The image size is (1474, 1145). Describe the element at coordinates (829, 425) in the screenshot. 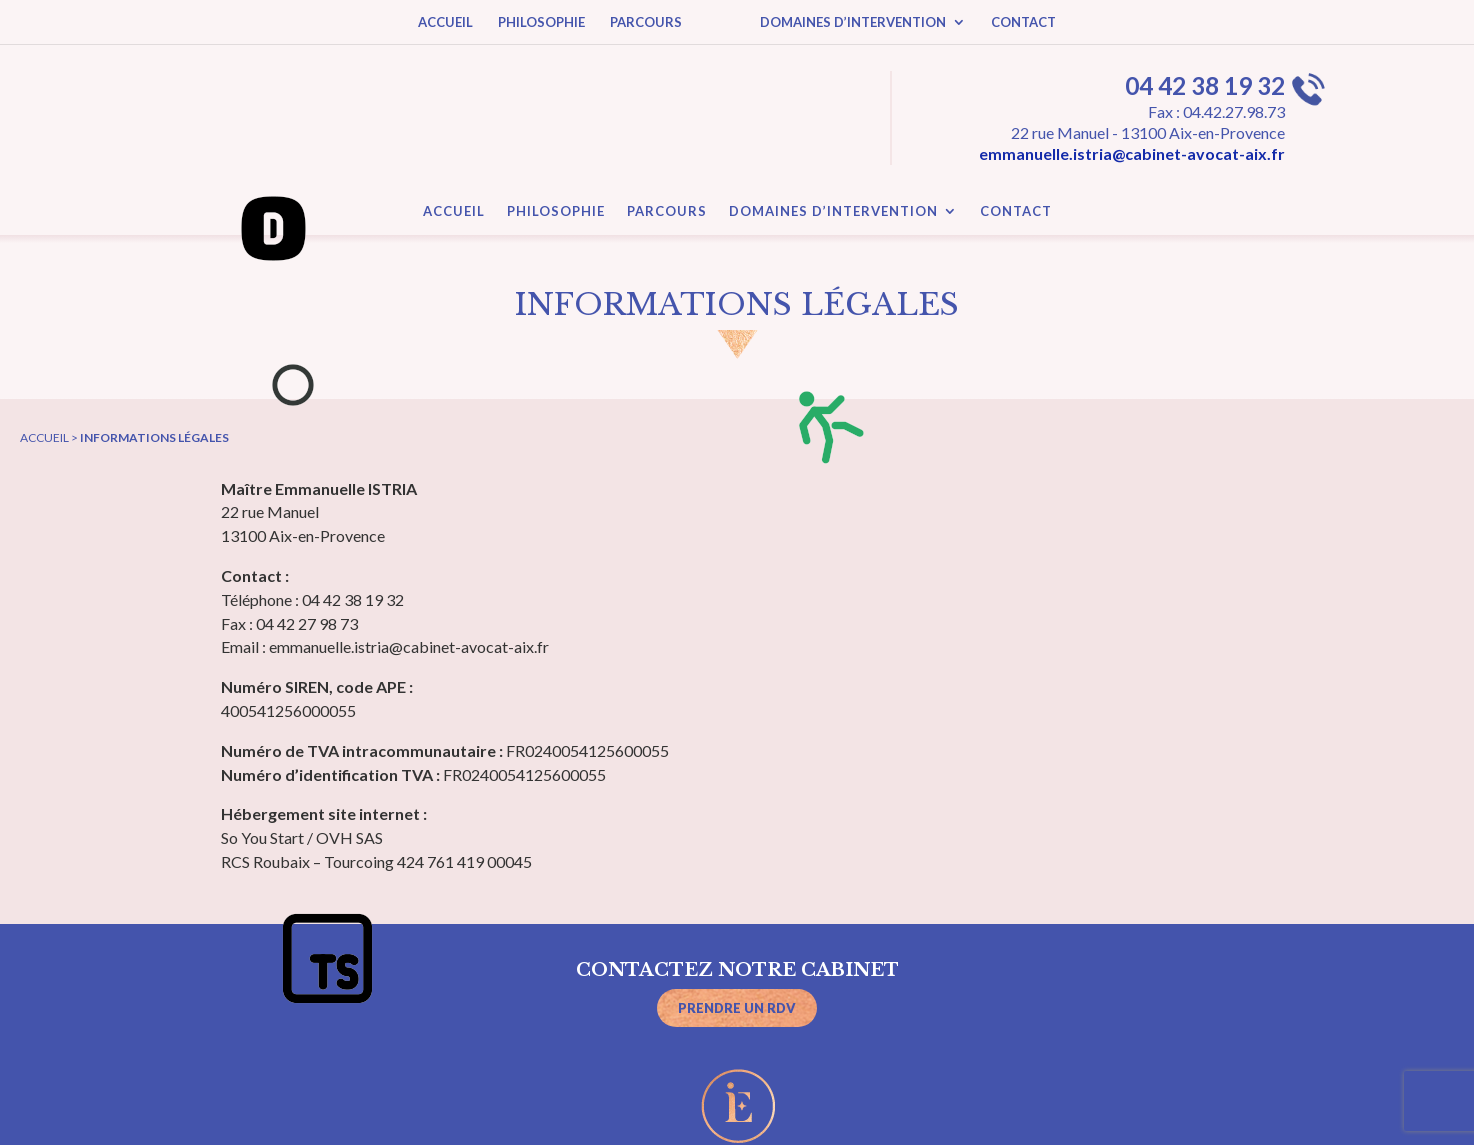

I see `indicates a fall hazard or warning` at that location.